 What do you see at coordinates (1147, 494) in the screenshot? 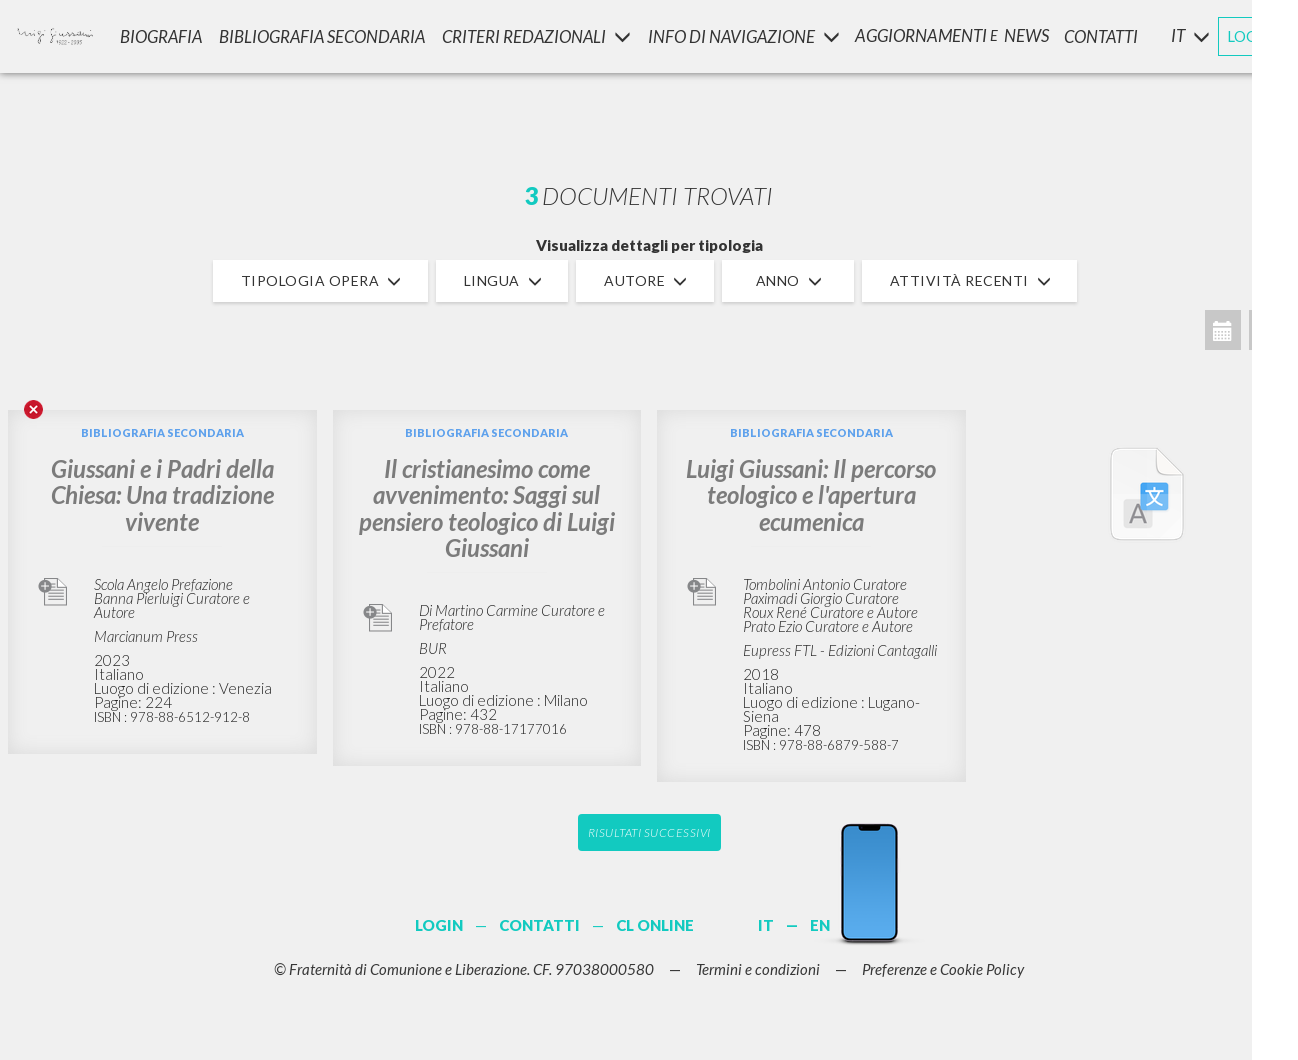
I see `a gettext translation file for software localization` at bounding box center [1147, 494].